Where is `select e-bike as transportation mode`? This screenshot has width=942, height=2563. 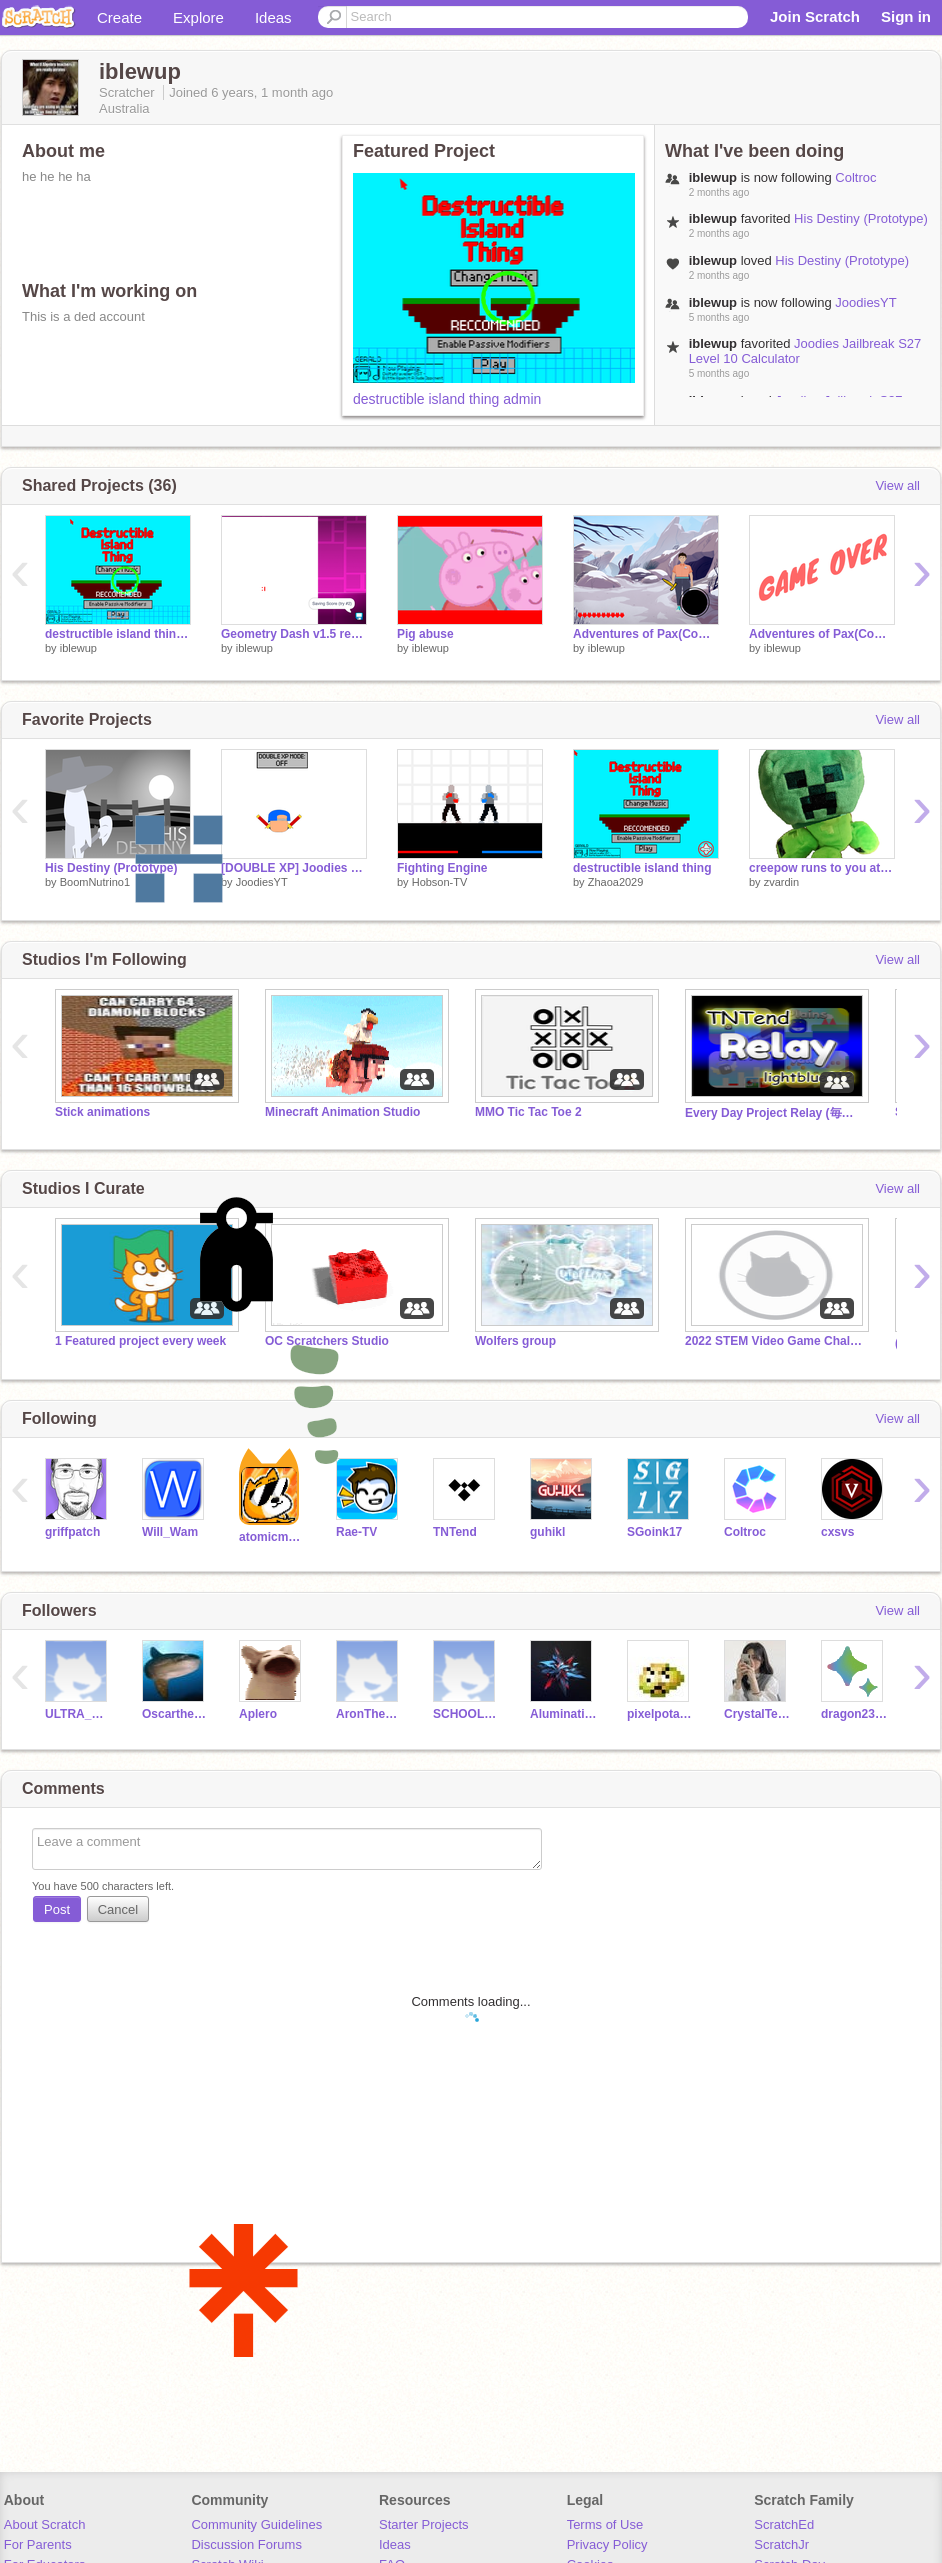 select e-bike as transportation mode is located at coordinates (236, 1254).